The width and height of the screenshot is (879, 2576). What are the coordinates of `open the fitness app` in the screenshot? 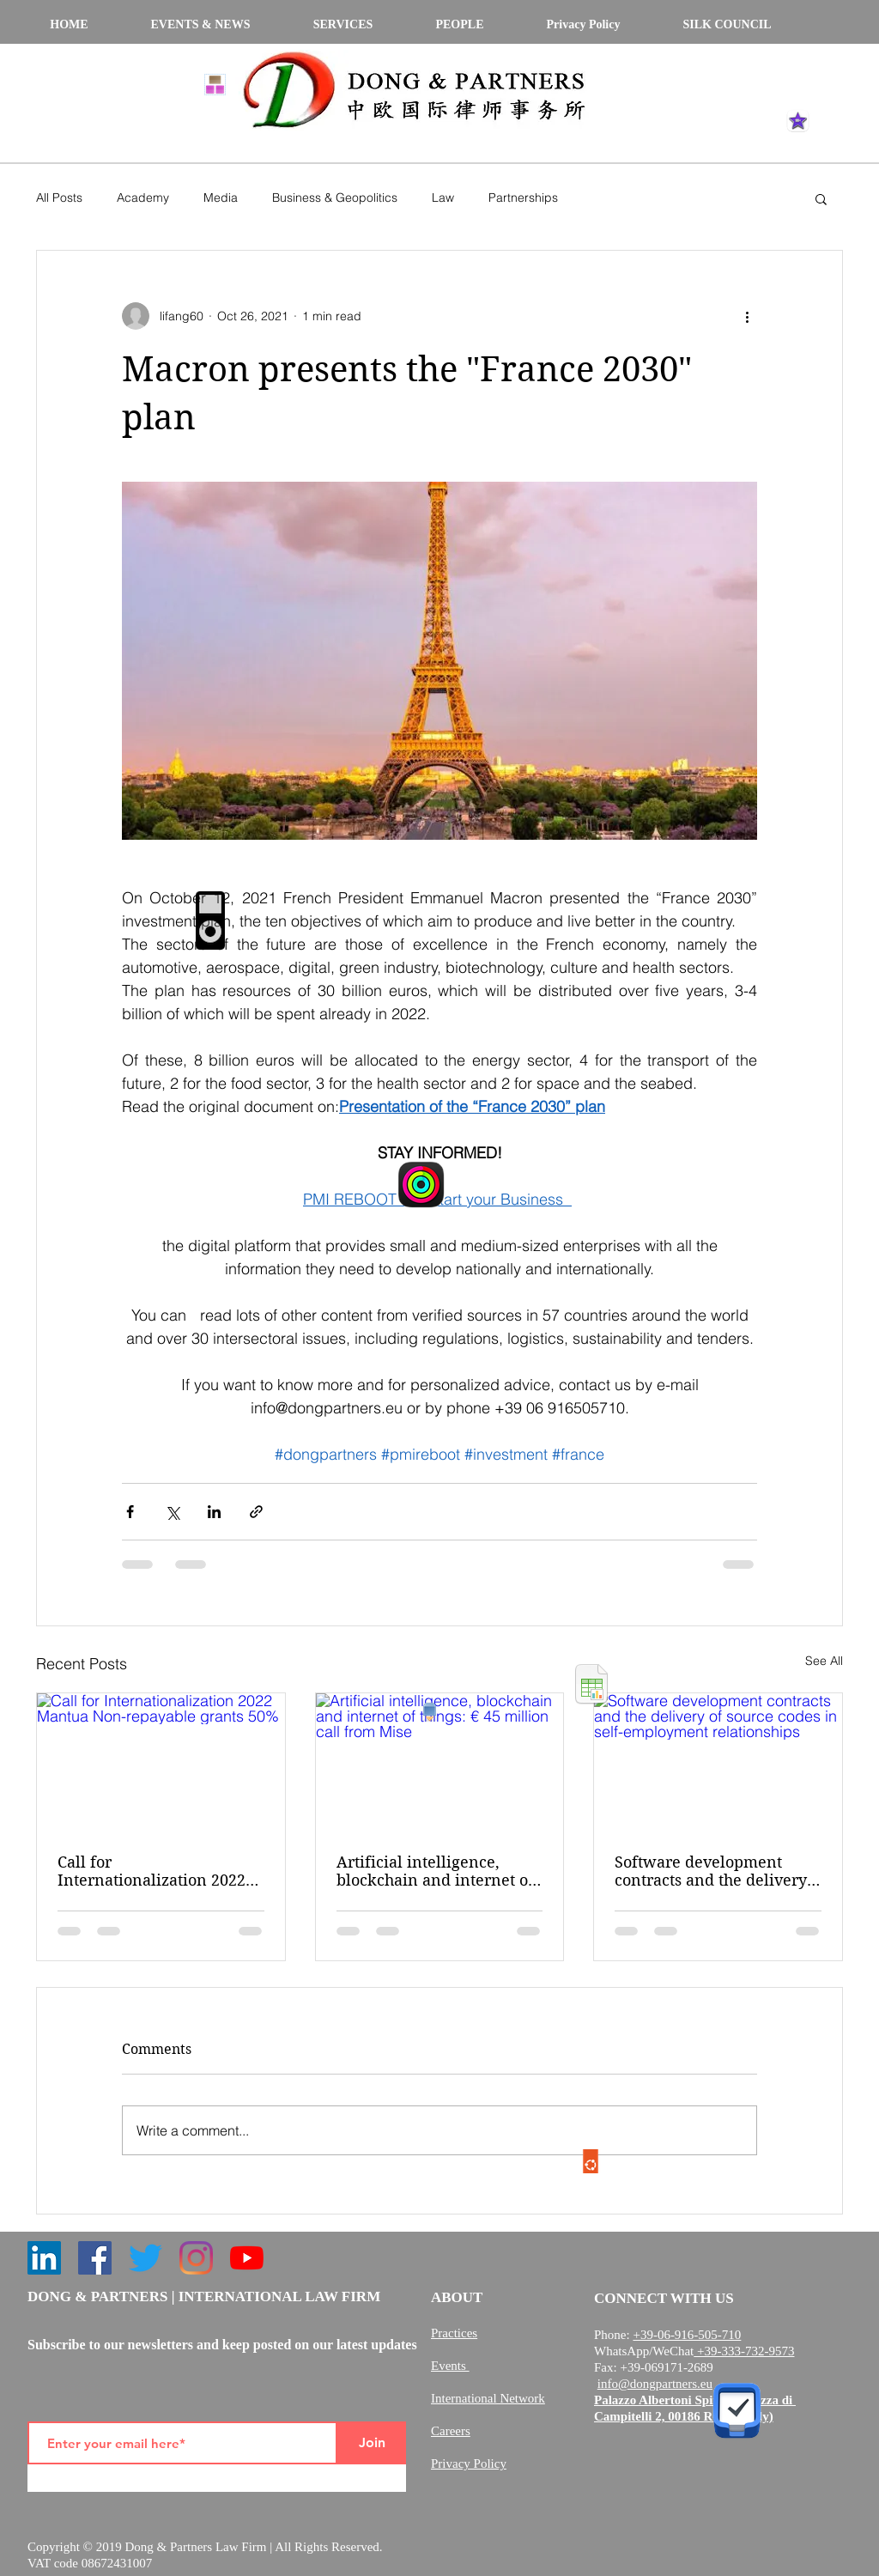 It's located at (421, 1184).